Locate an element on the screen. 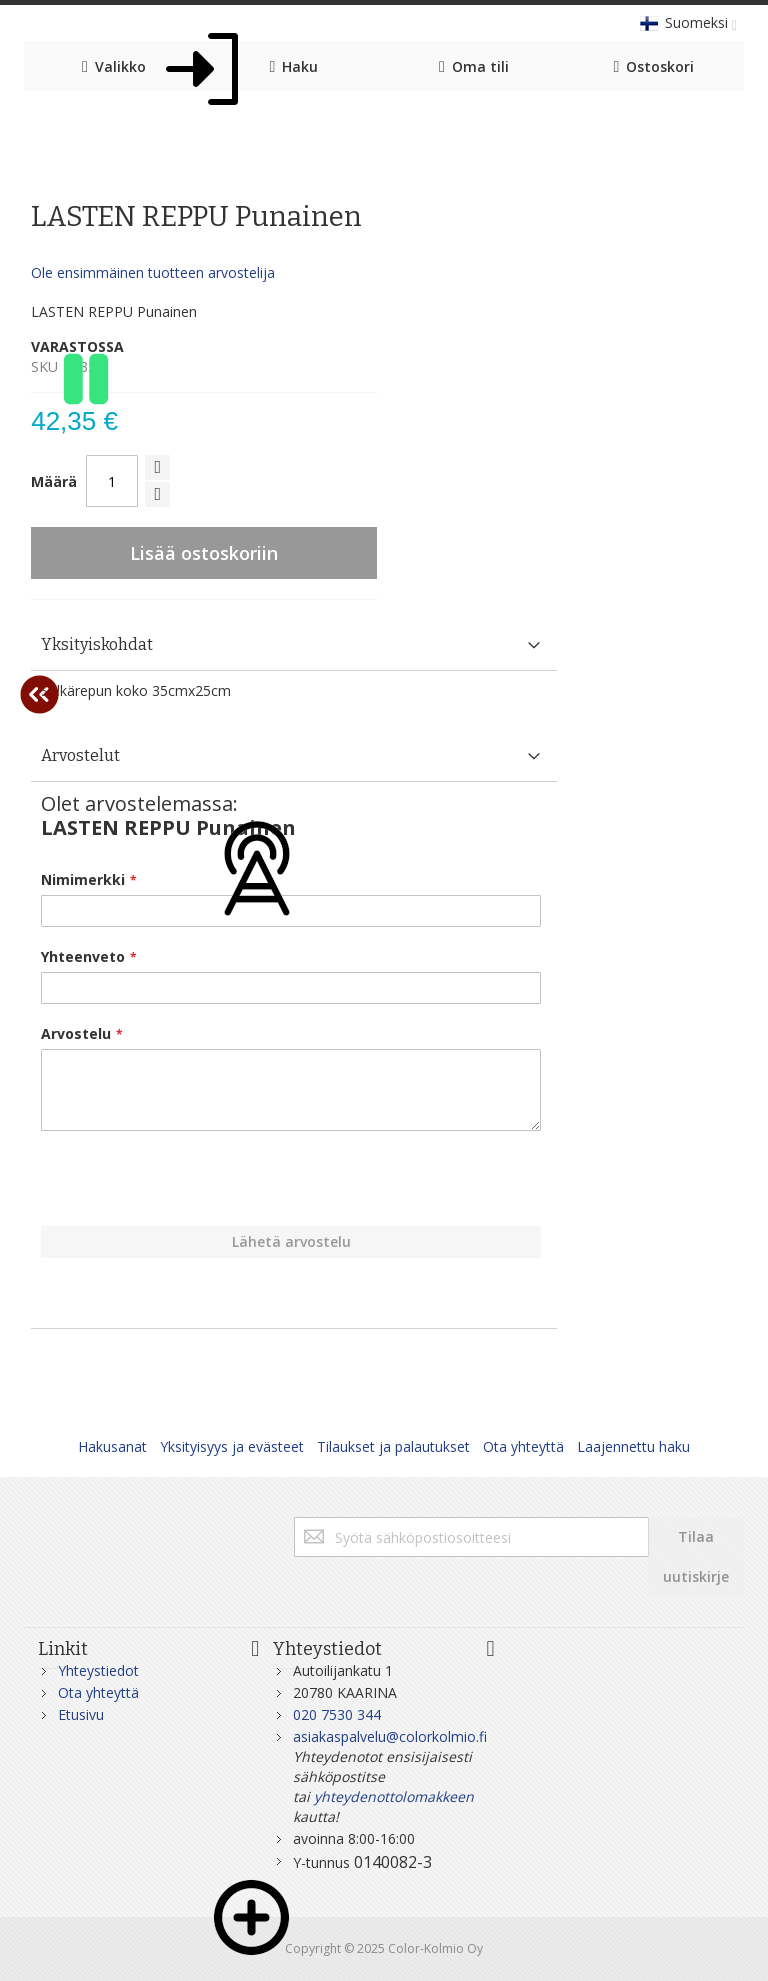 The height and width of the screenshot is (1981, 768). go back to the beginning is located at coordinates (39, 694).